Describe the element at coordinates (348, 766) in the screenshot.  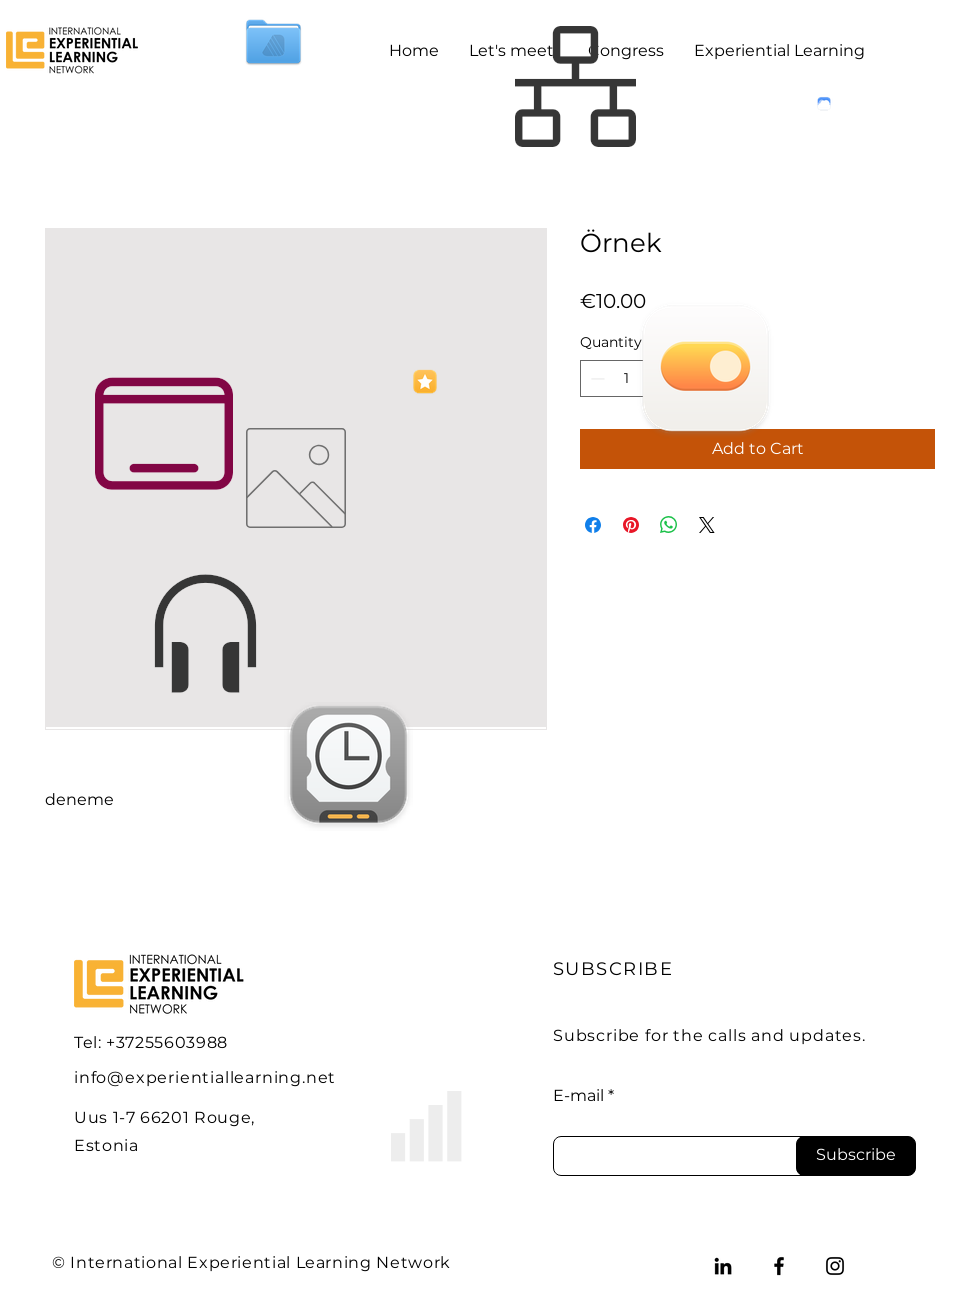
I see `access time machine backup settings` at that location.